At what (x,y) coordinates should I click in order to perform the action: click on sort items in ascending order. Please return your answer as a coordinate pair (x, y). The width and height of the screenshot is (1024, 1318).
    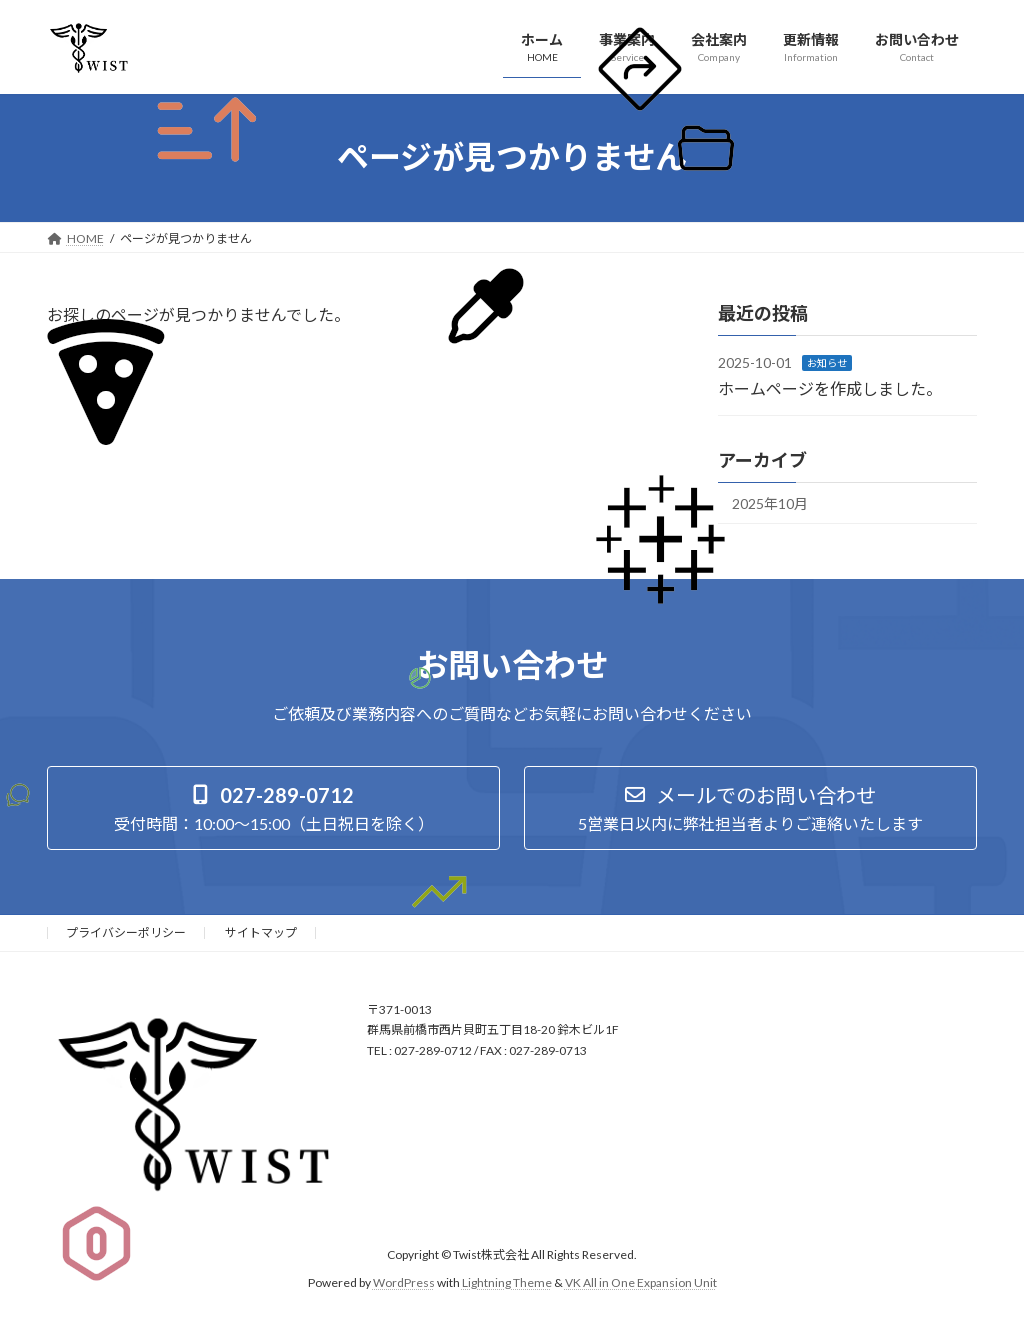
    Looking at the image, I should click on (207, 132).